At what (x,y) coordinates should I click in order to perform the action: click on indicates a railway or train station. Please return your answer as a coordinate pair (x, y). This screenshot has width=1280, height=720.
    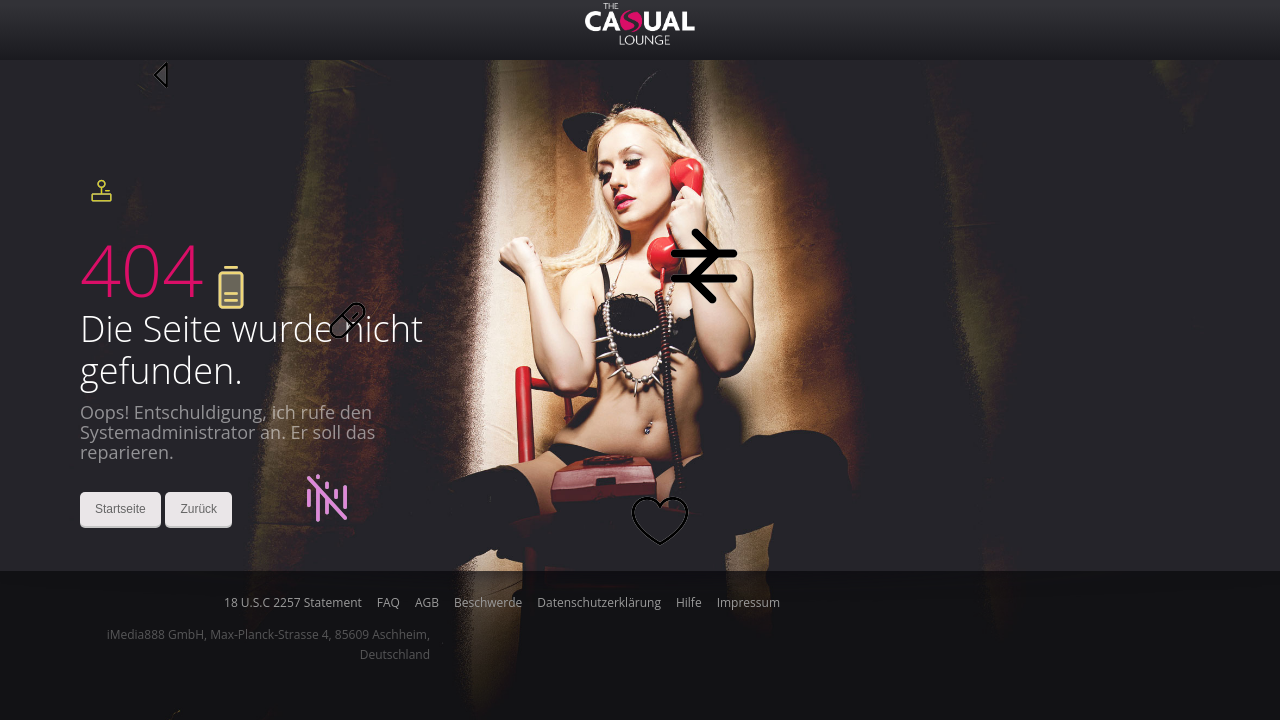
    Looking at the image, I should click on (704, 266).